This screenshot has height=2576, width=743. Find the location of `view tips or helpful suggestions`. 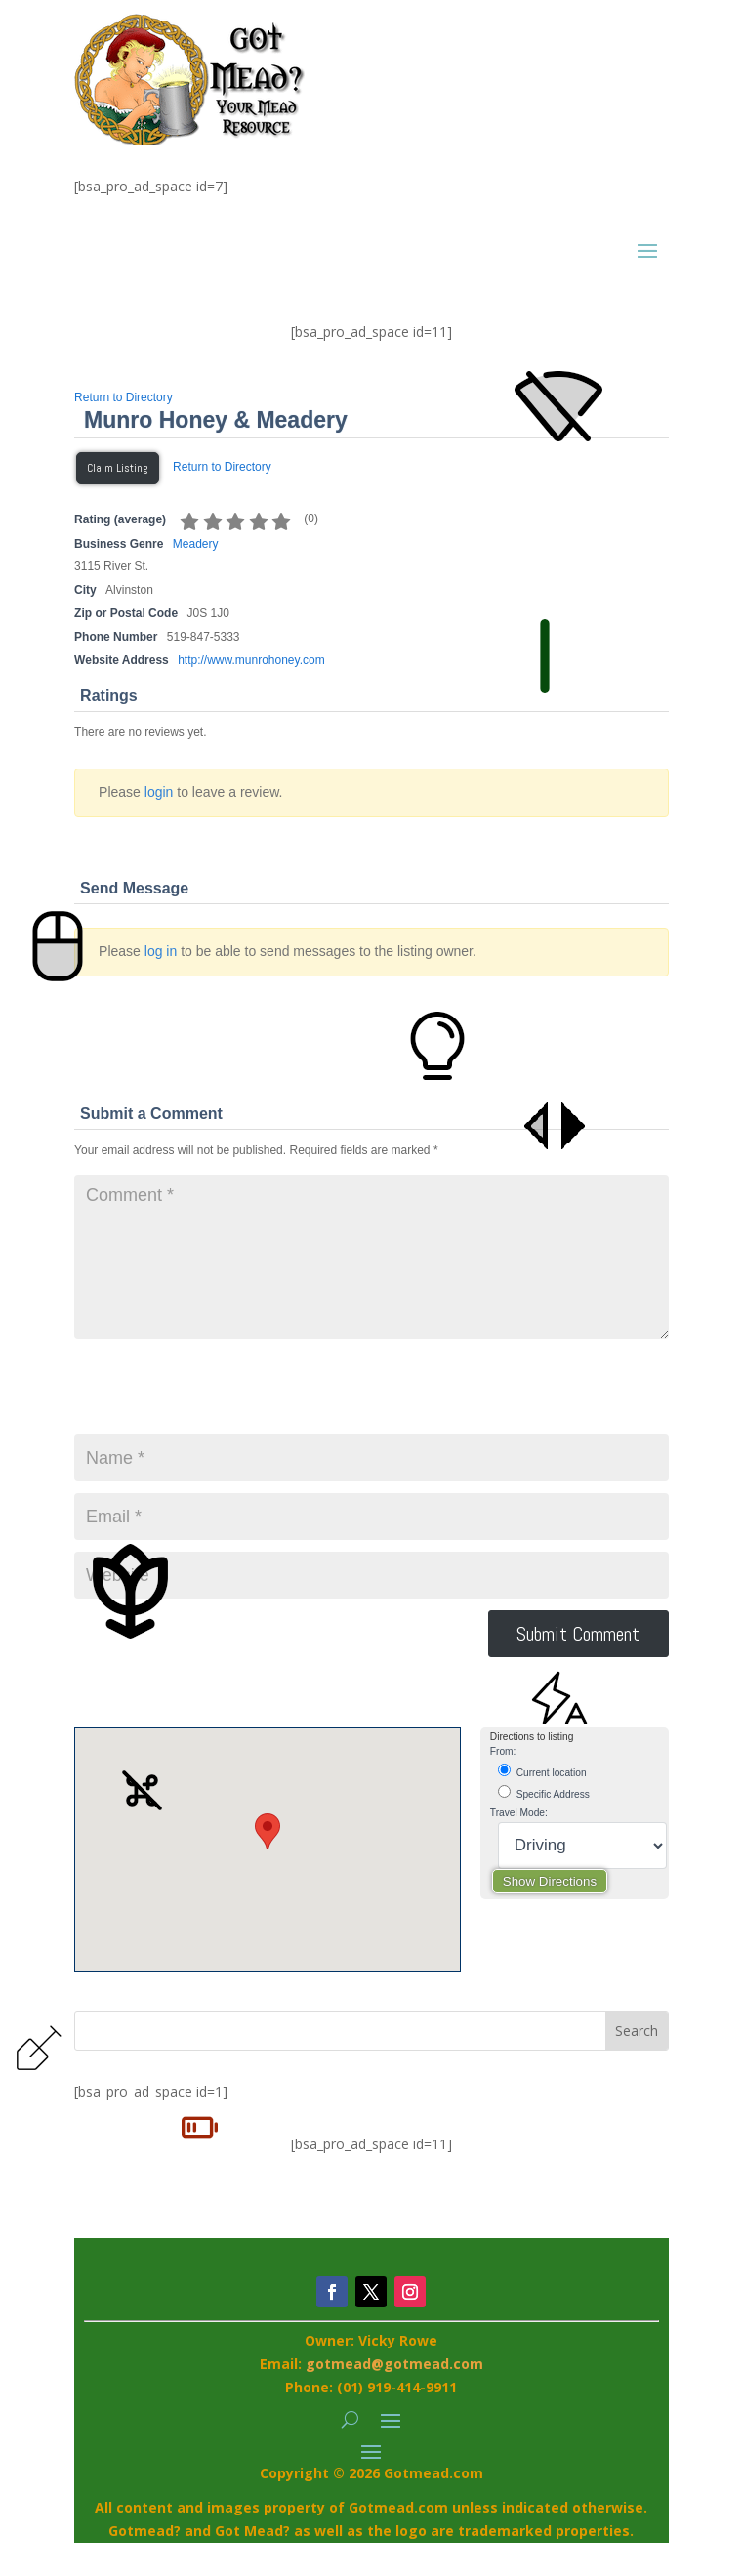

view tips or helpful suggestions is located at coordinates (437, 1046).